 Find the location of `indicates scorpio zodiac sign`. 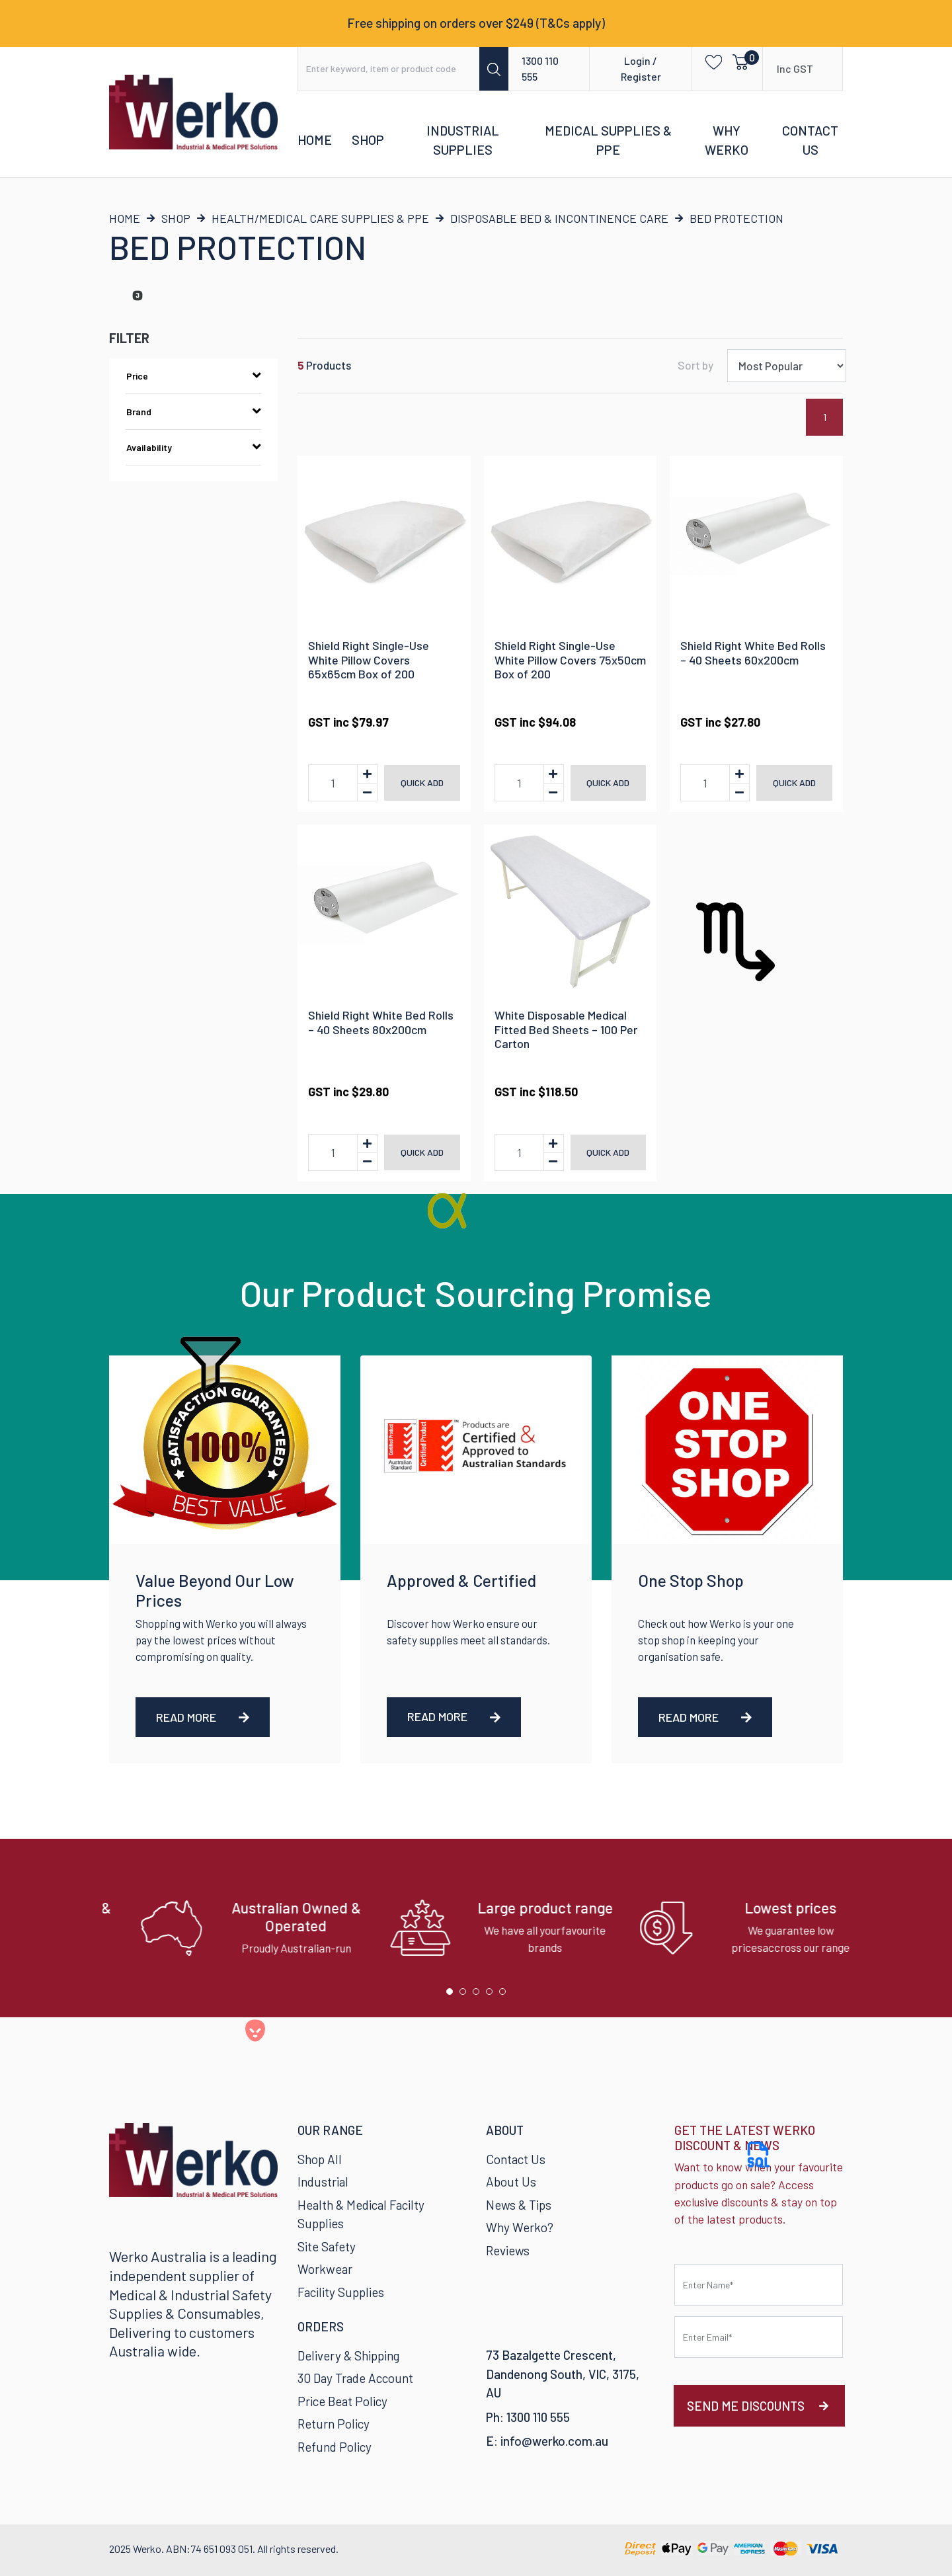

indicates scorpio zodiac sign is located at coordinates (735, 938).